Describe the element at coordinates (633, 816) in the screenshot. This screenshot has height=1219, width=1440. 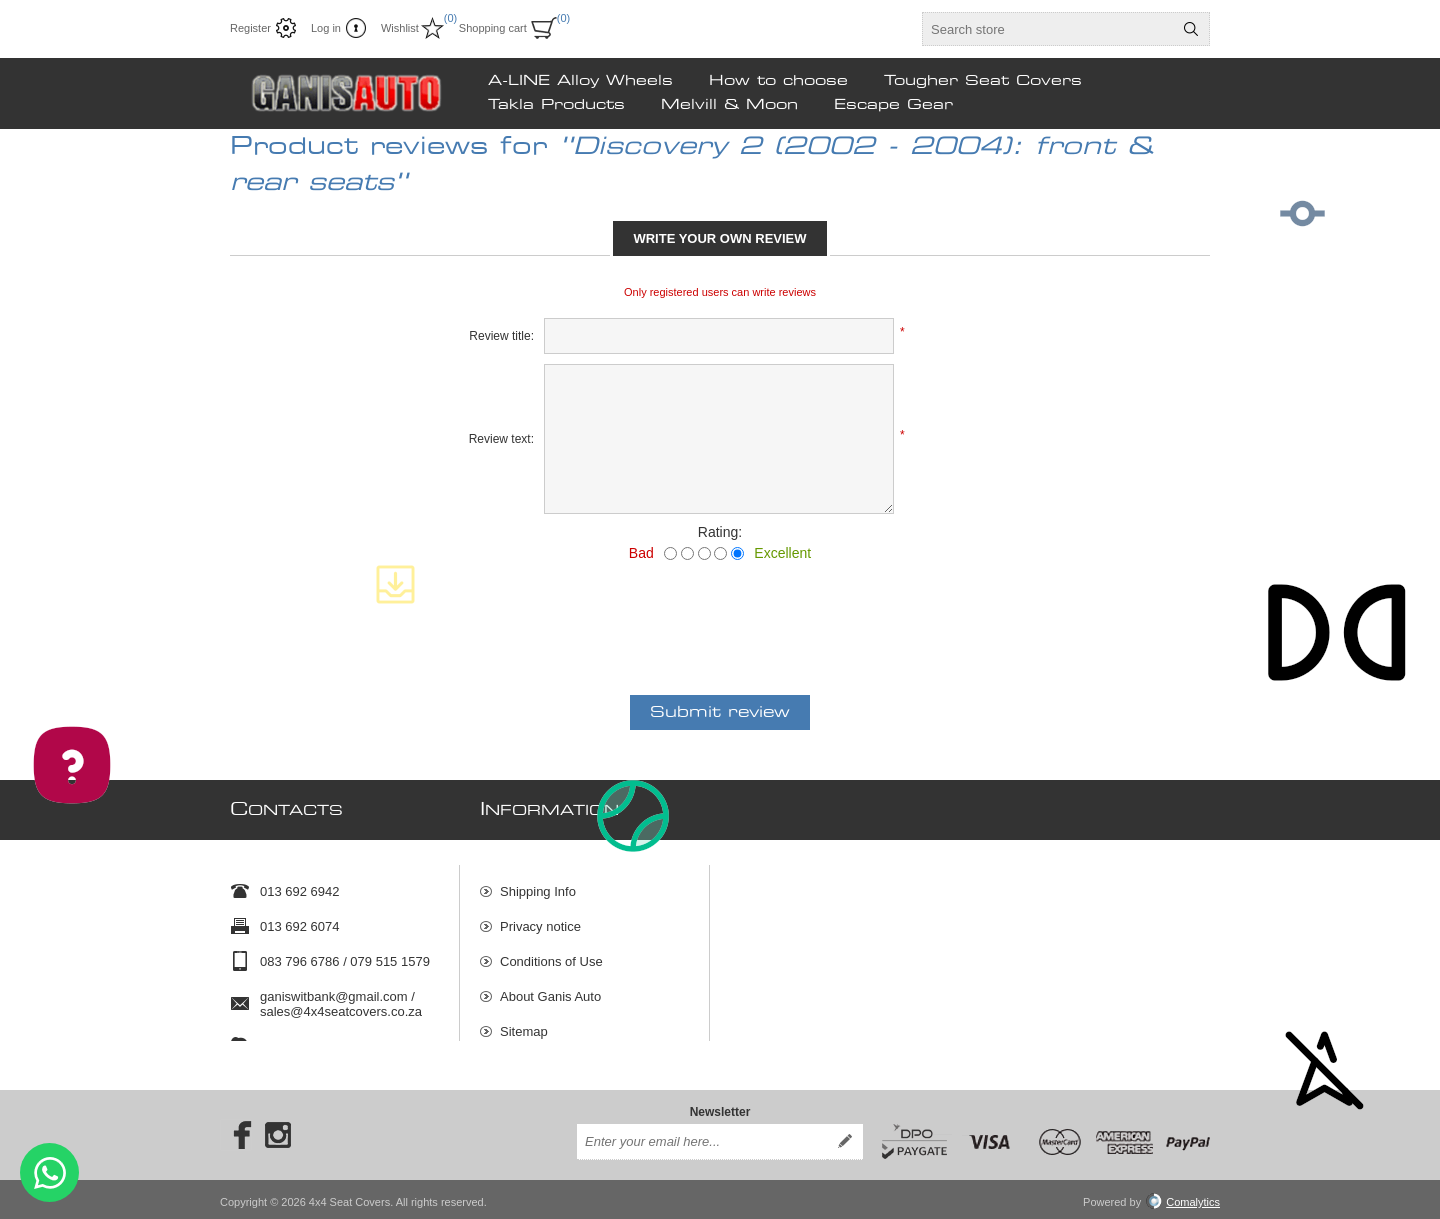
I see `access tennis or sports-related content` at that location.